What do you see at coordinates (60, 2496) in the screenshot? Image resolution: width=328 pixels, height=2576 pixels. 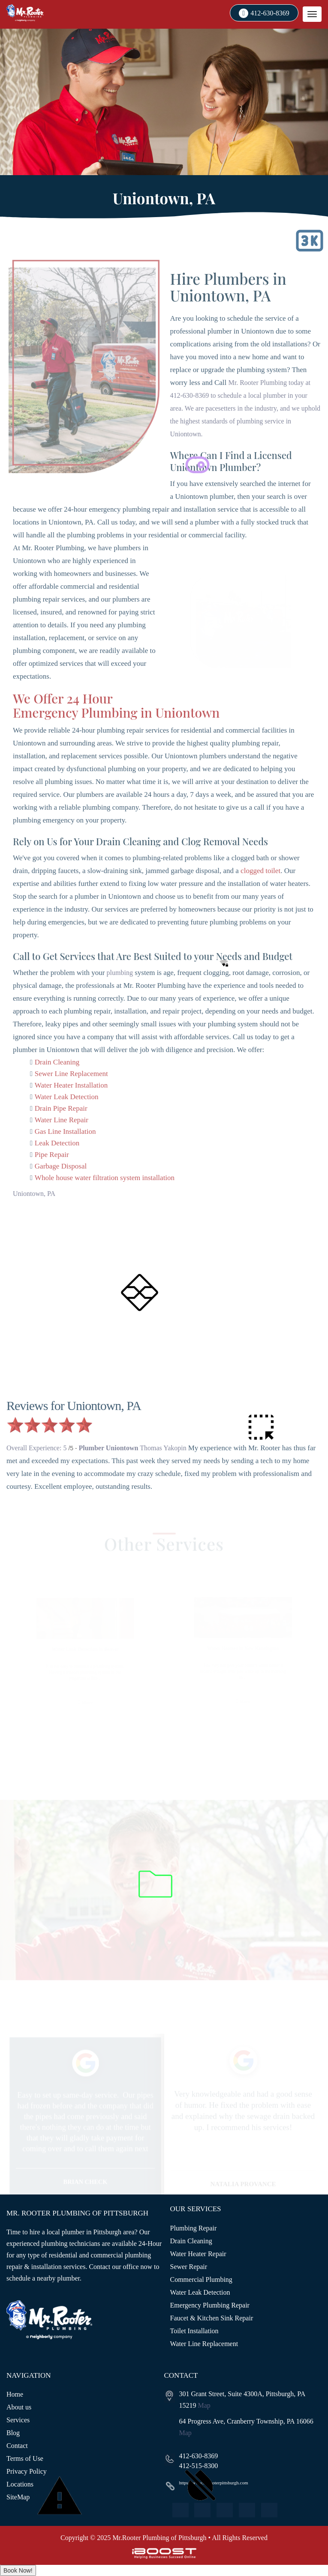 I see `indicates a warning or caution state` at bounding box center [60, 2496].